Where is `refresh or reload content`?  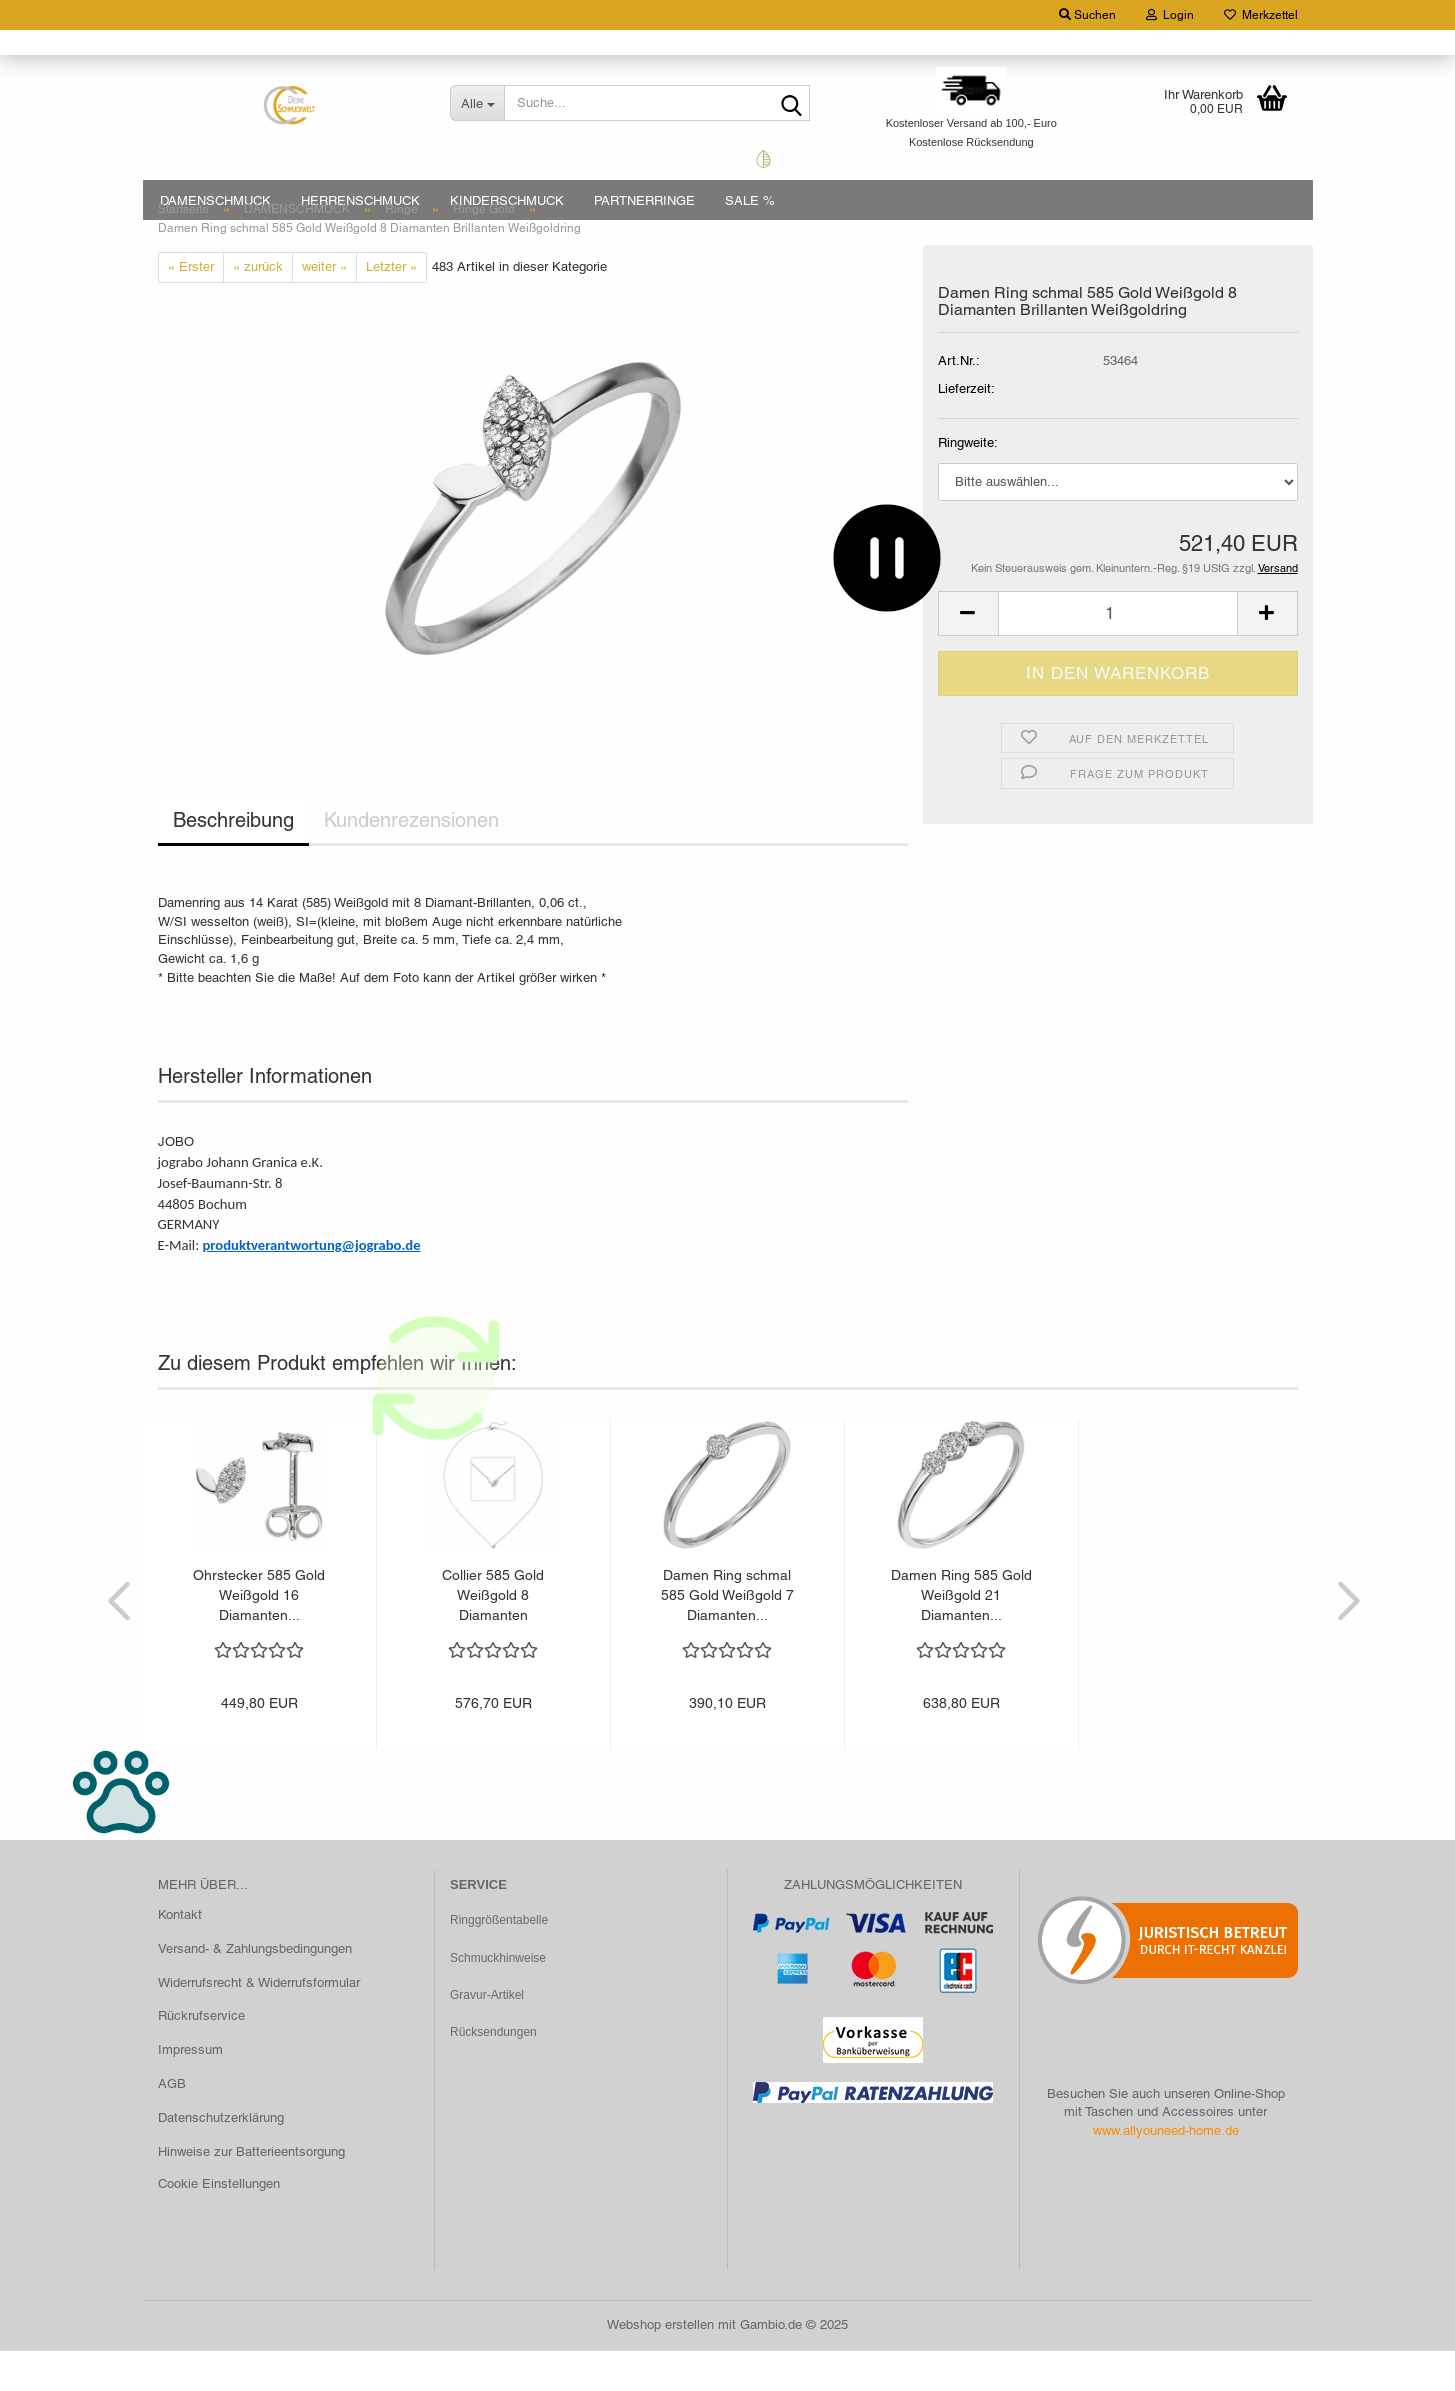 refresh or reload content is located at coordinates (436, 1378).